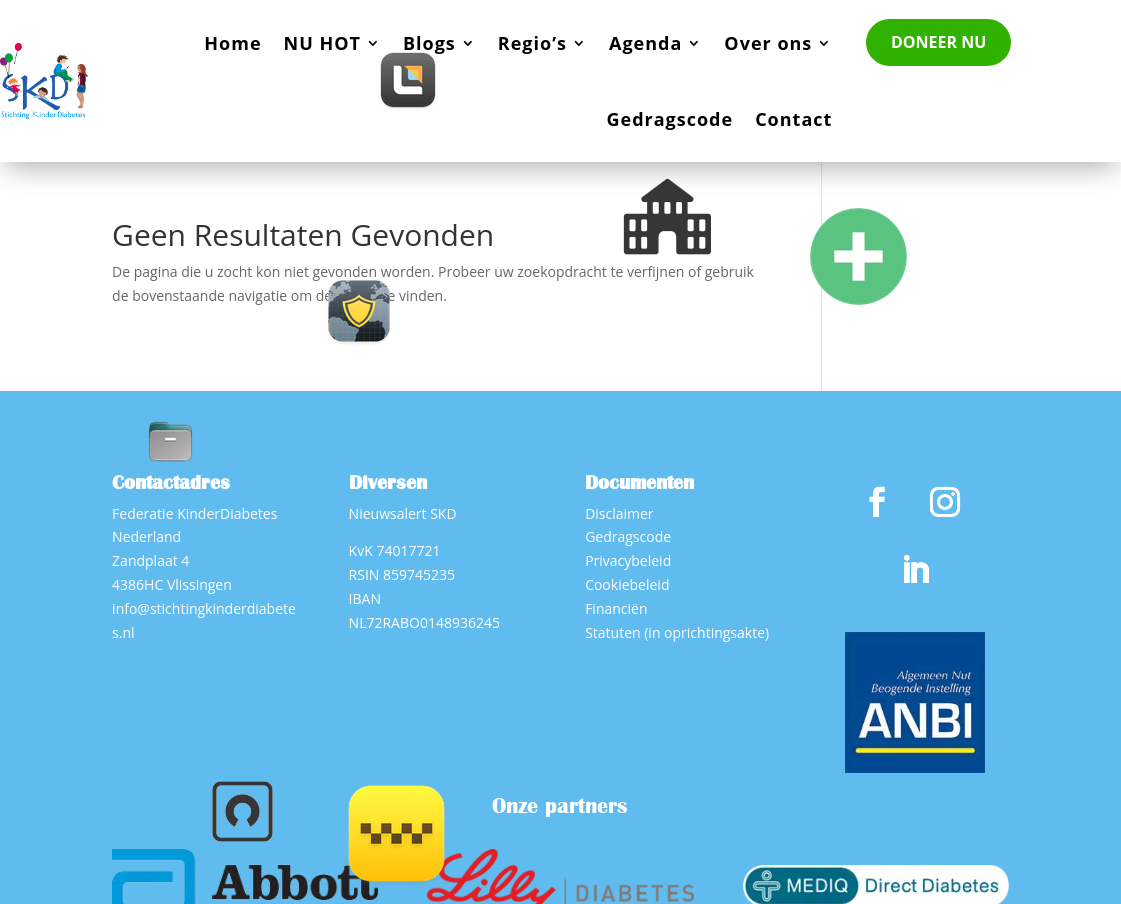 This screenshot has height=904, width=1121. I want to click on indicates a newly added file in version control, so click(858, 256).